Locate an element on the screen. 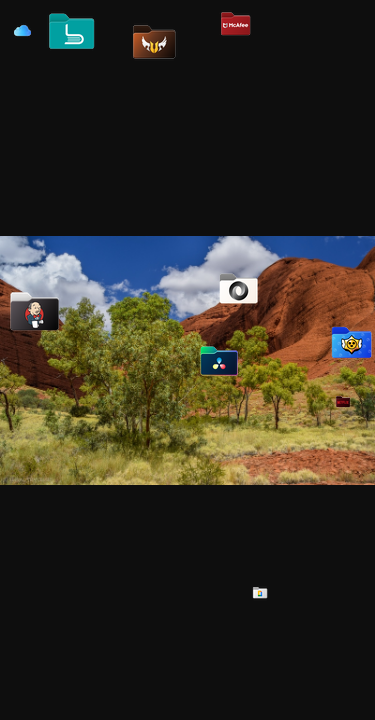 This screenshot has width=375, height=720. open taaghche app files folder is located at coordinates (71, 32).